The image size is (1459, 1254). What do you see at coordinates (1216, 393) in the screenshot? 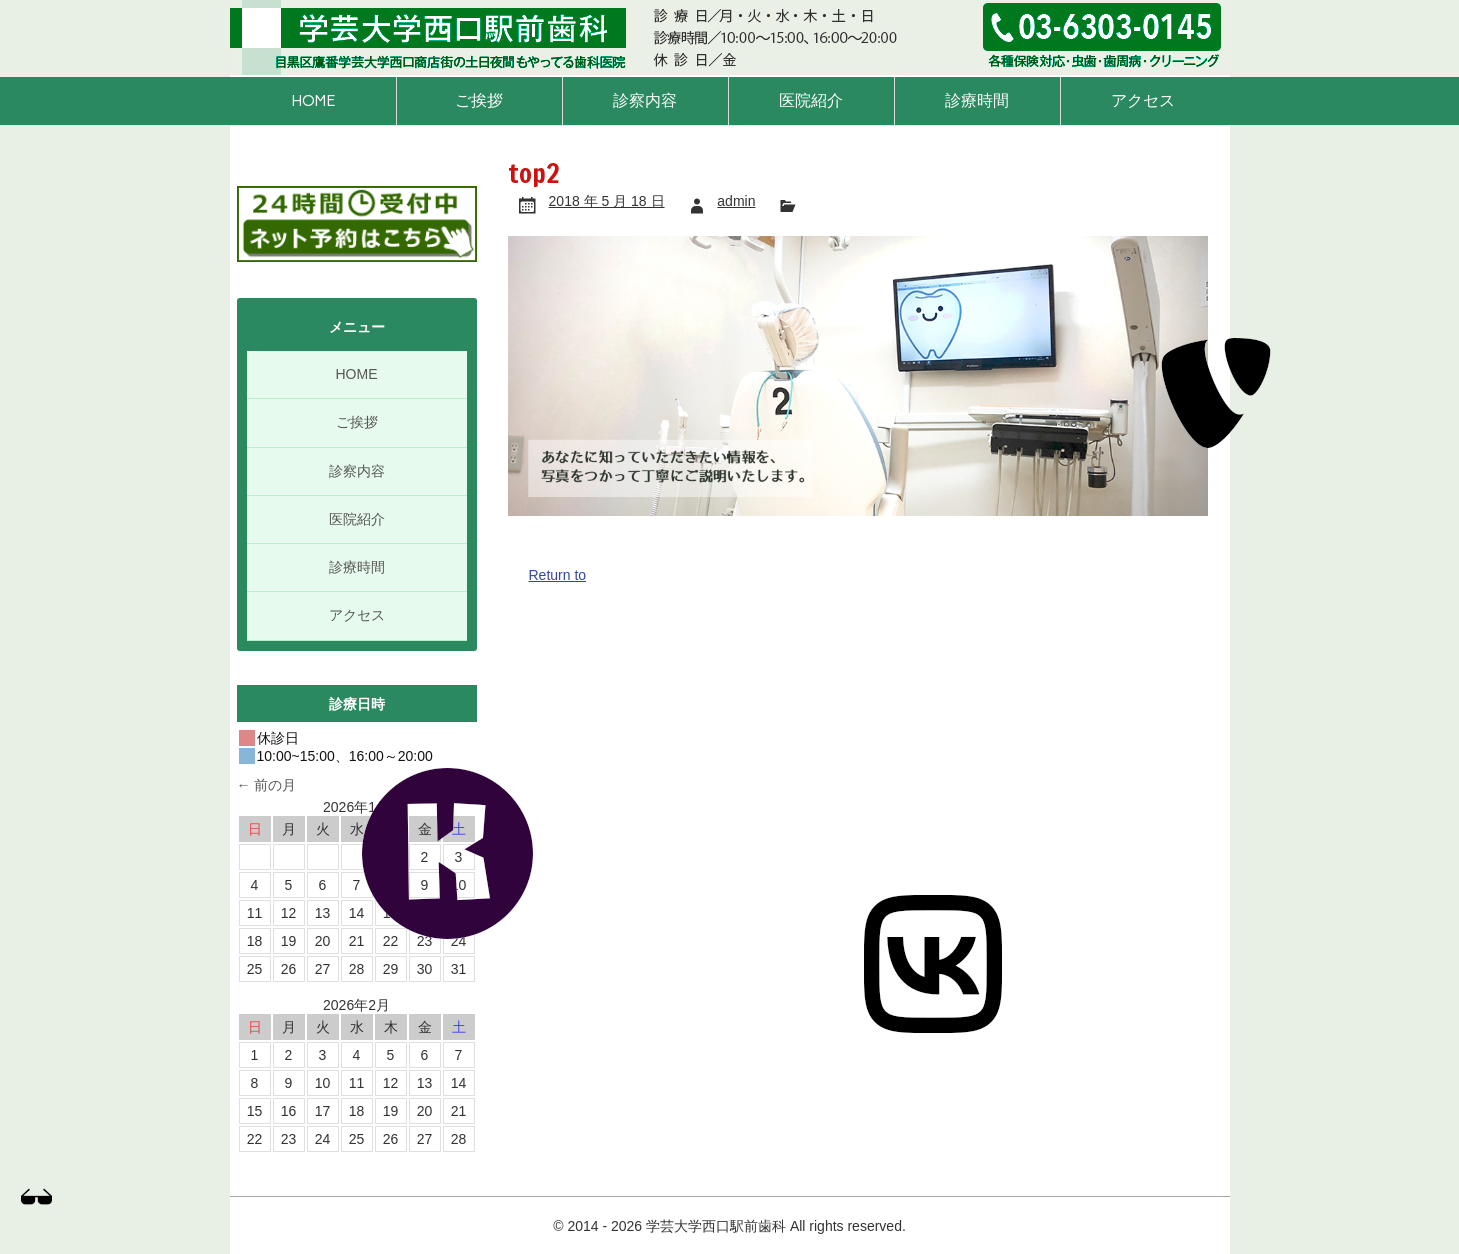
I see `TYPO3 content management system logo` at bounding box center [1216, 393].